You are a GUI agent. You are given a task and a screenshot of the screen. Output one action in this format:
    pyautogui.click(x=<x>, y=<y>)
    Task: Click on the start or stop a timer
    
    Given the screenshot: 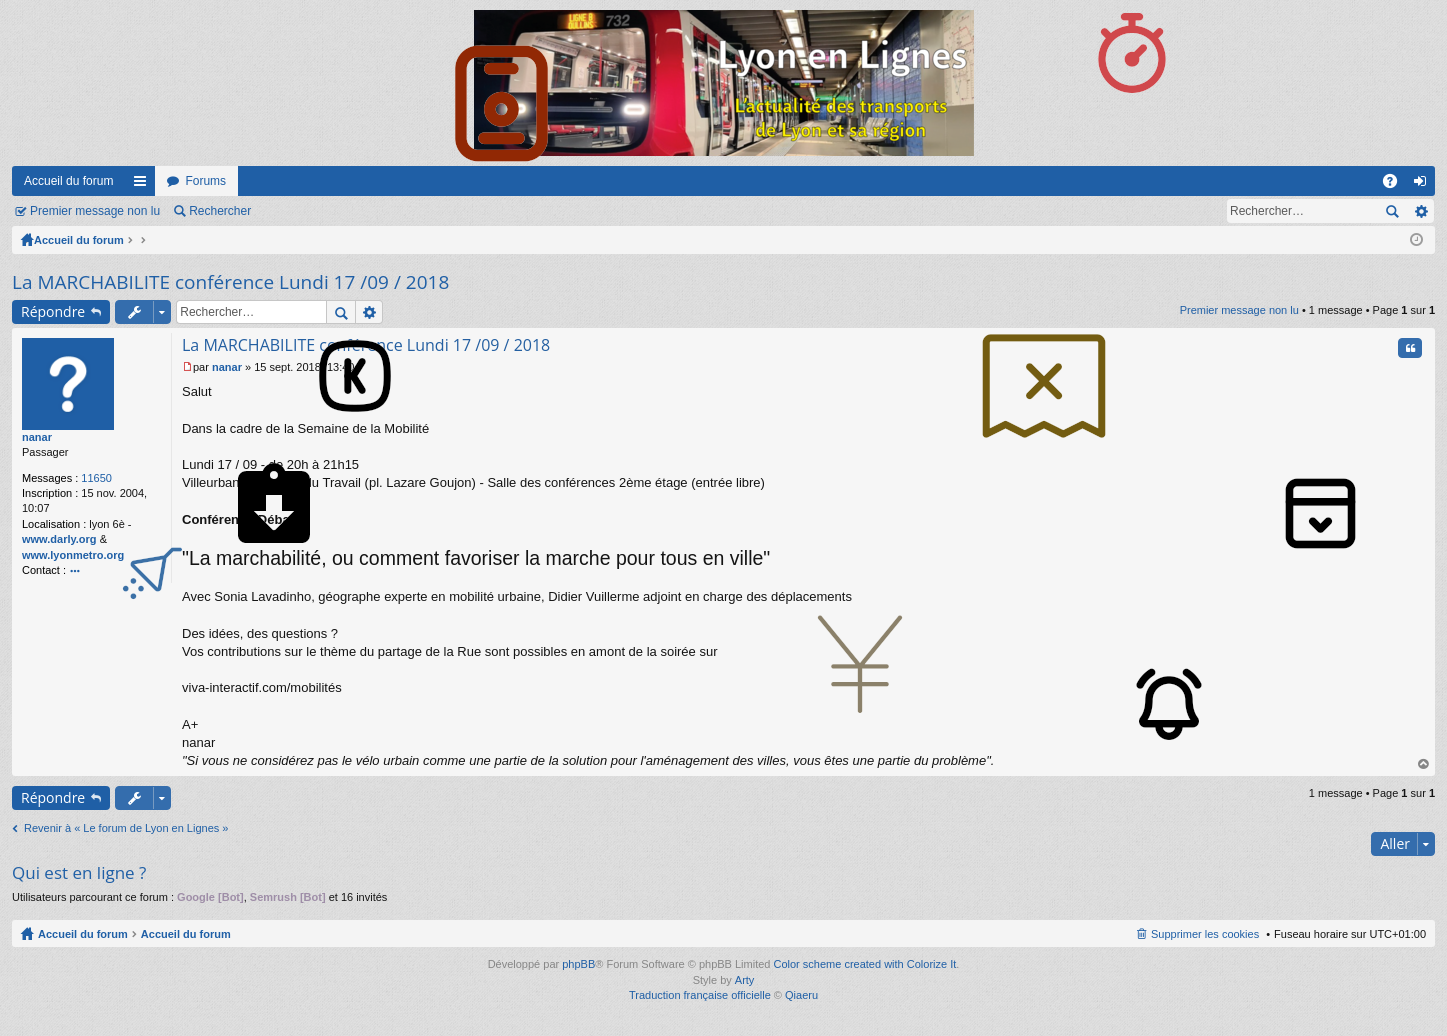 What is the action you would take?
    pyautogui.click(x=1132, y=53)
    